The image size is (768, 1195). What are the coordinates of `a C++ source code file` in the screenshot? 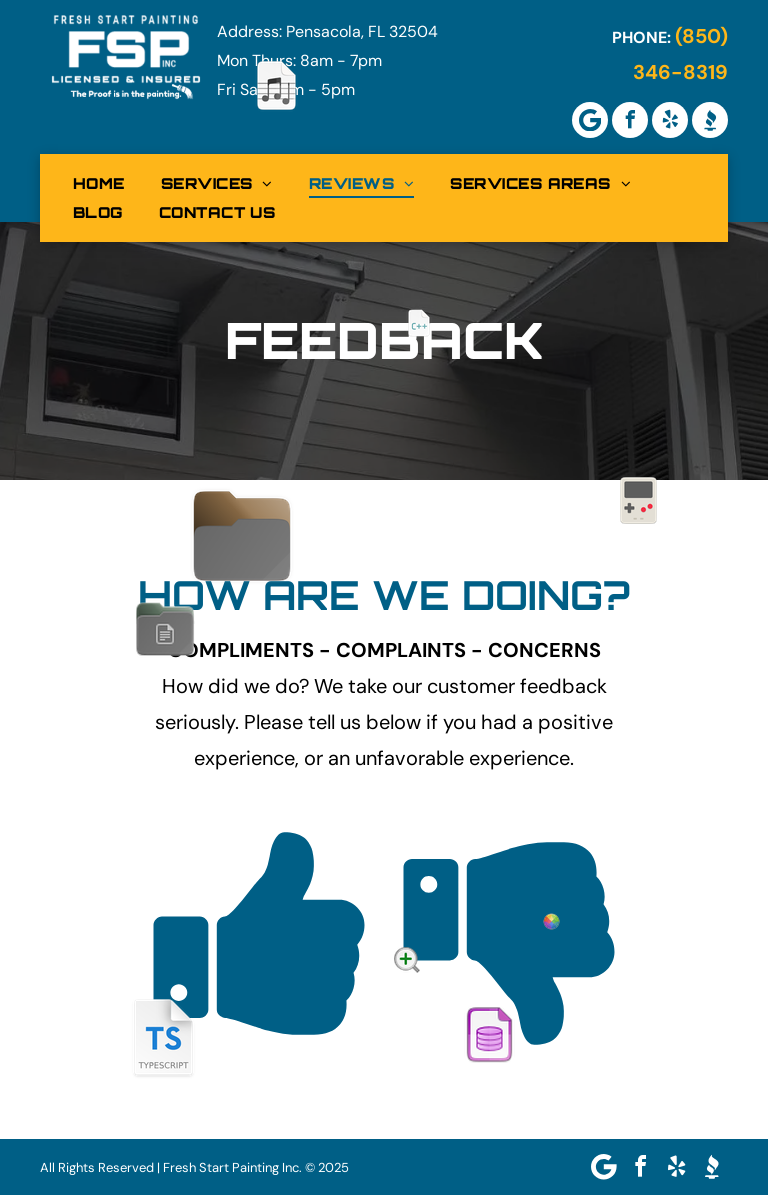 It's located at (419, 323).